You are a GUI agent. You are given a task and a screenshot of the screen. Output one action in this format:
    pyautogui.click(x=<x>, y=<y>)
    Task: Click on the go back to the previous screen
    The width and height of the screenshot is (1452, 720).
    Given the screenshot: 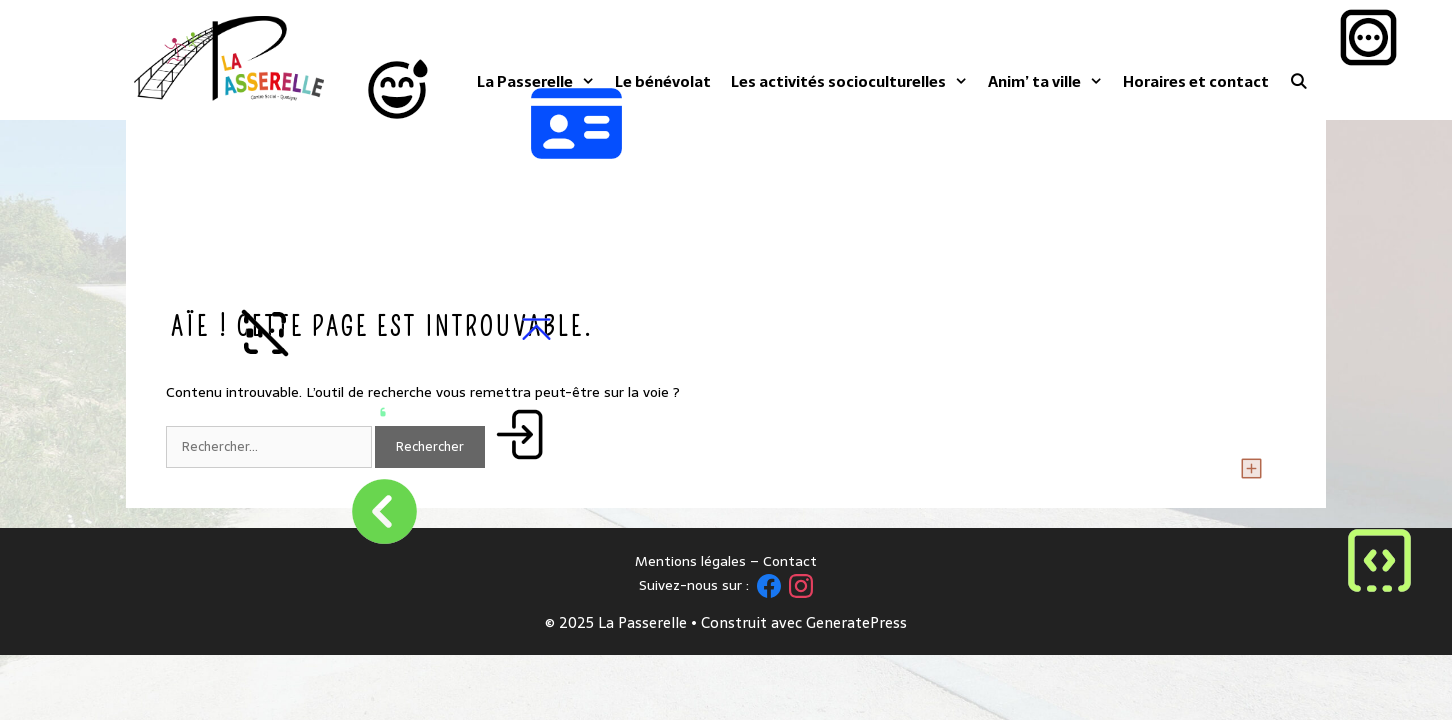 What is the action you would take?
    pyautogui.click(x=384, y=511)
    